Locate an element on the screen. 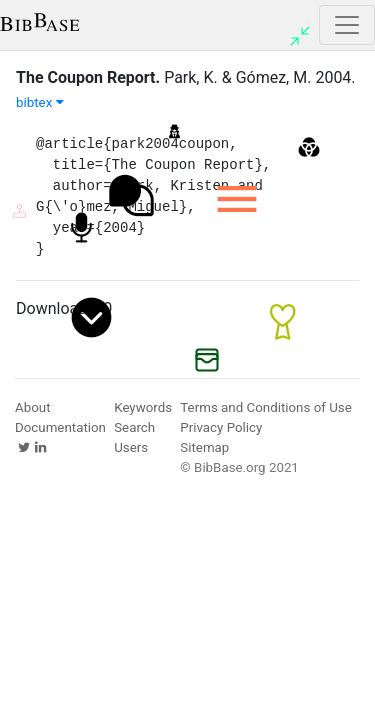  tap to start voice input is located at coordinates (81, 227).